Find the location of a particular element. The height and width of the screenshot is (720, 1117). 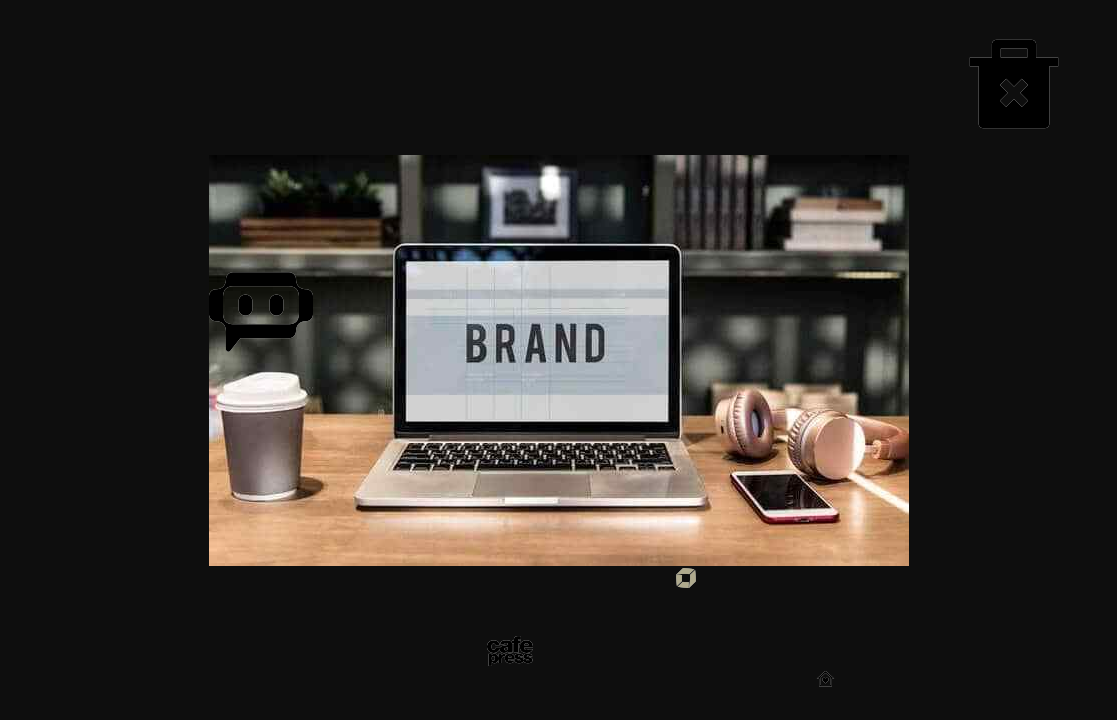

open the Poe AI chat app is located at coordinates (261, 312).